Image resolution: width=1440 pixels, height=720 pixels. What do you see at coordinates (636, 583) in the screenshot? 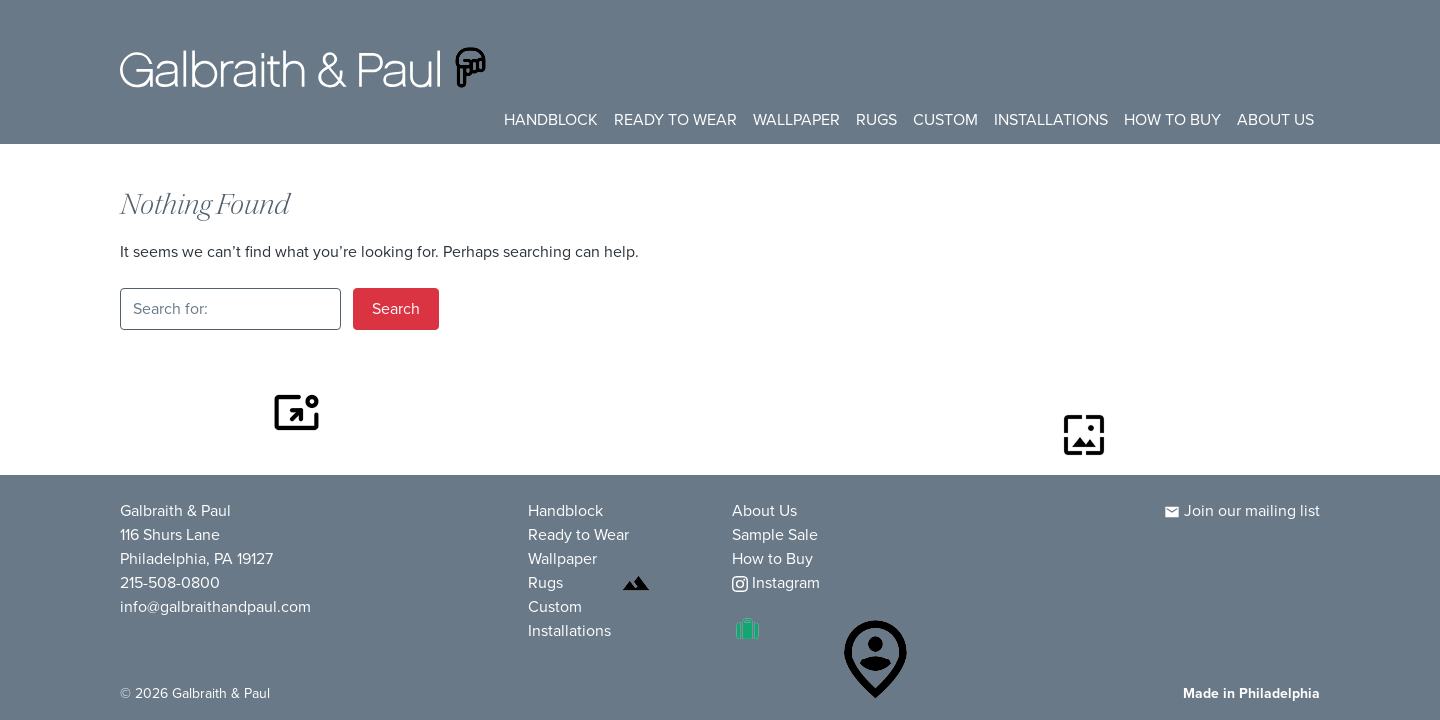
I see `filter photos by landscape or mountain scenery` at bounding box center [636, 583].